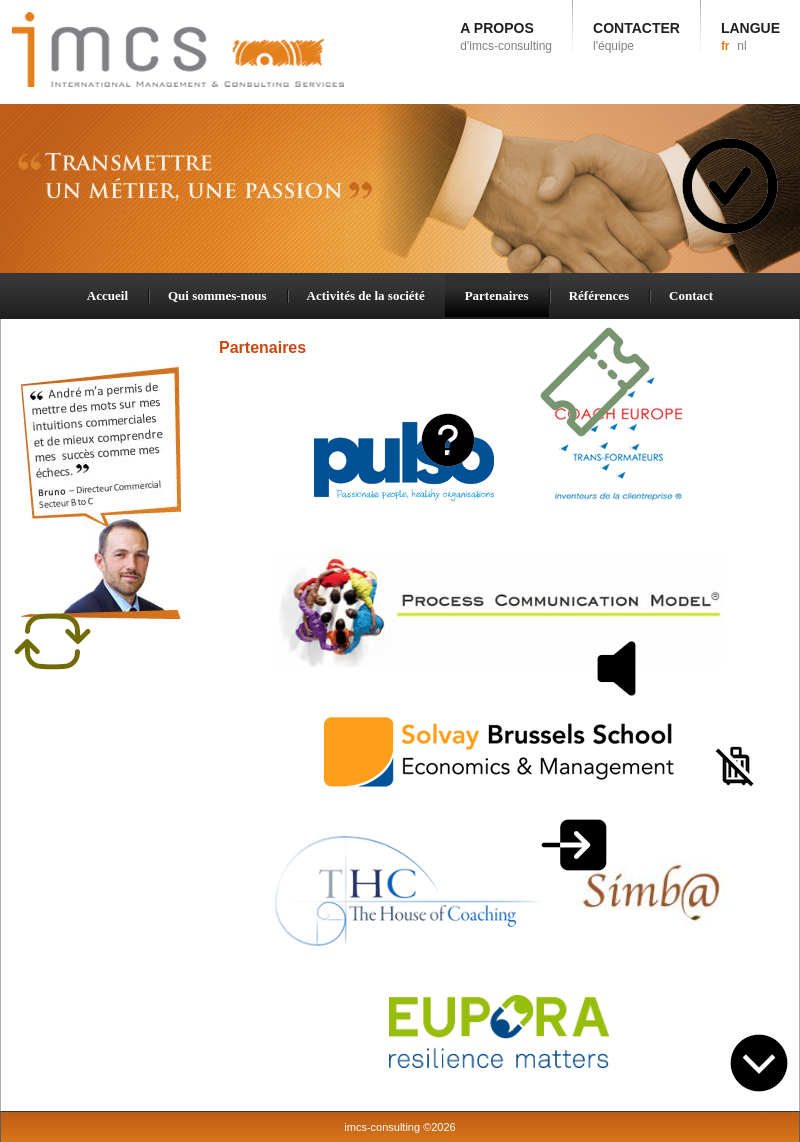 Image resolution: width=800 pixels, height=1142 pixels. Describe the element at coordinates (52, 641) in the screenshot. I see `refresh or reload content` at that location.